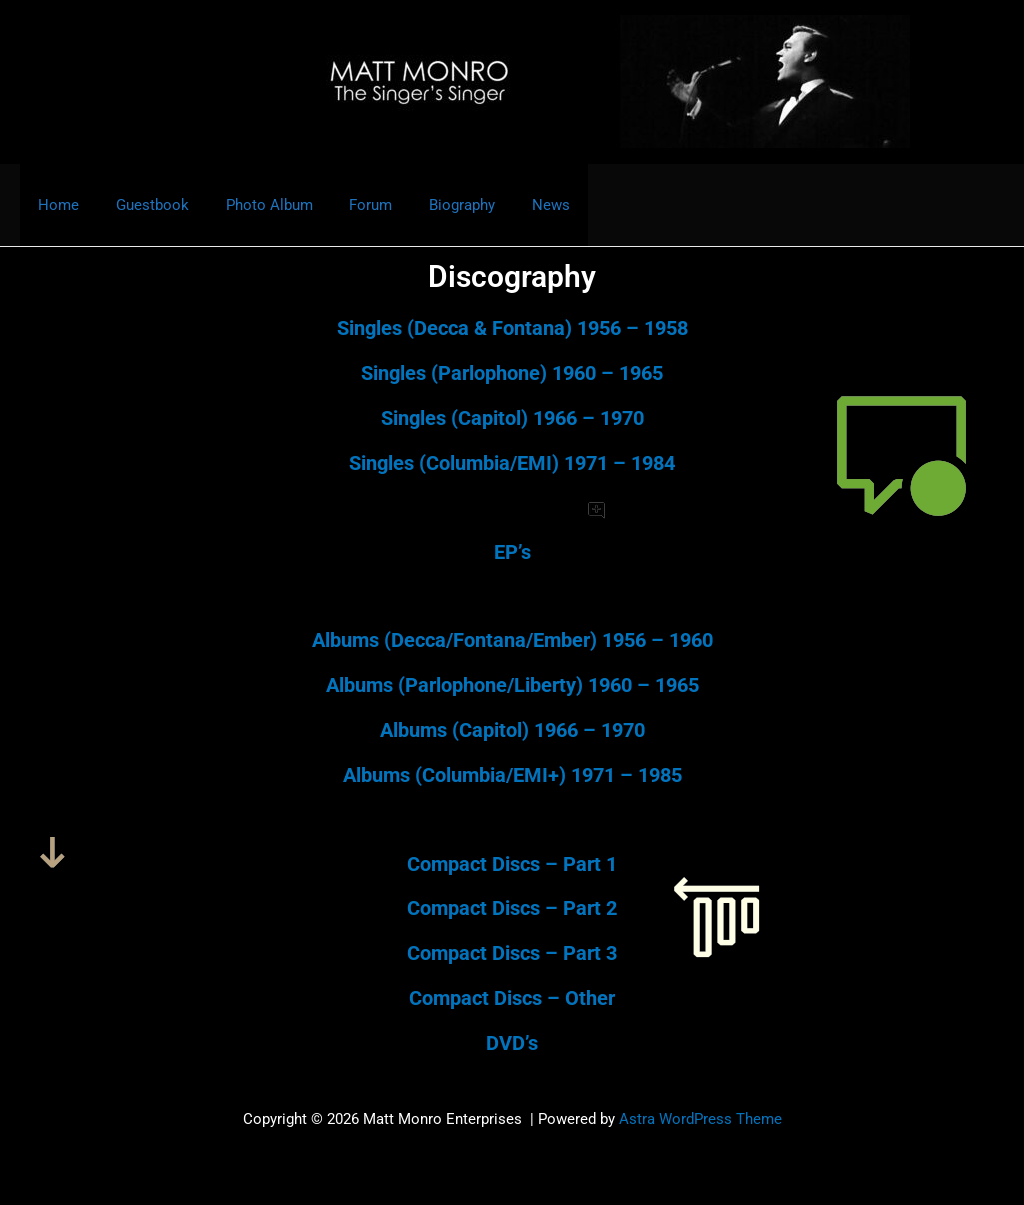 This screenshot has width=1024, height=1205. I want to click on add a new comment, so click(596, 510).